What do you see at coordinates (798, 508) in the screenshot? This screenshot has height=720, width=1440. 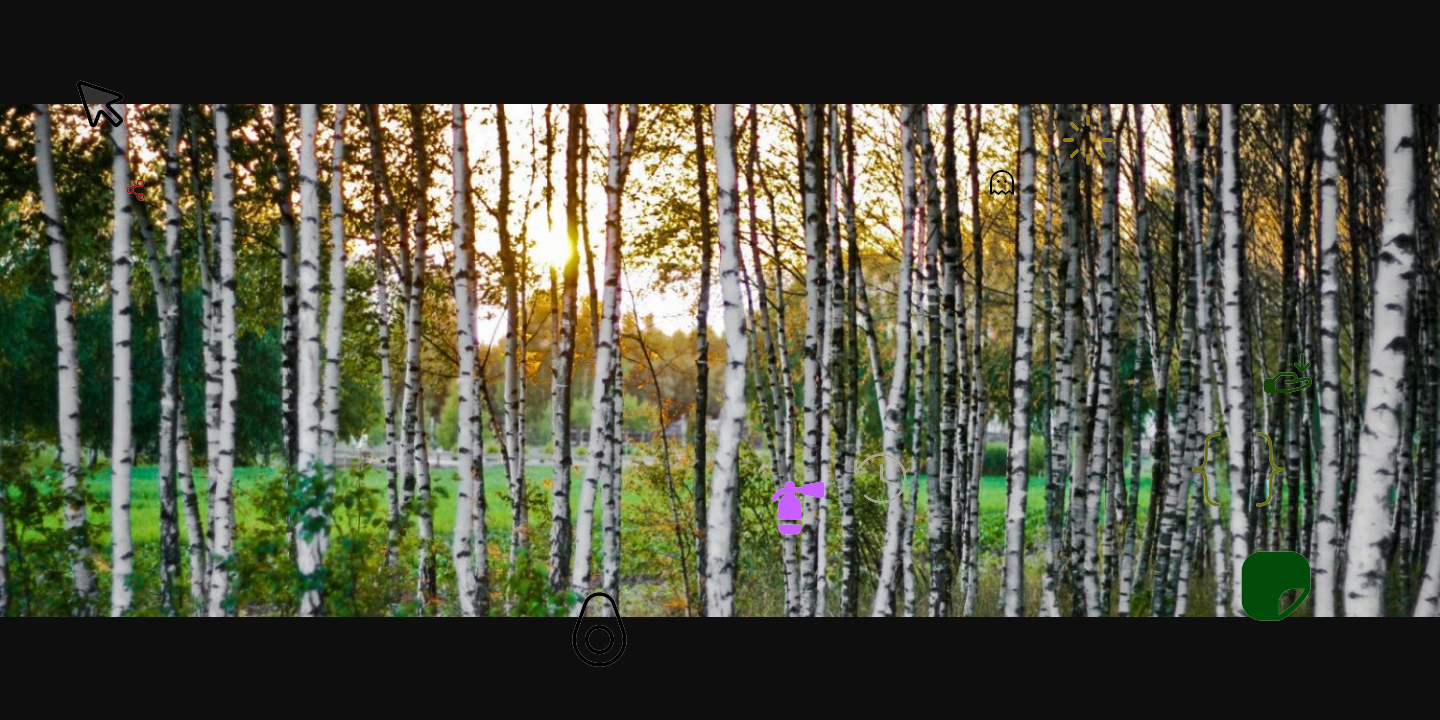 I see `fire safety equipment indicator` at bounding box center [798, 508].